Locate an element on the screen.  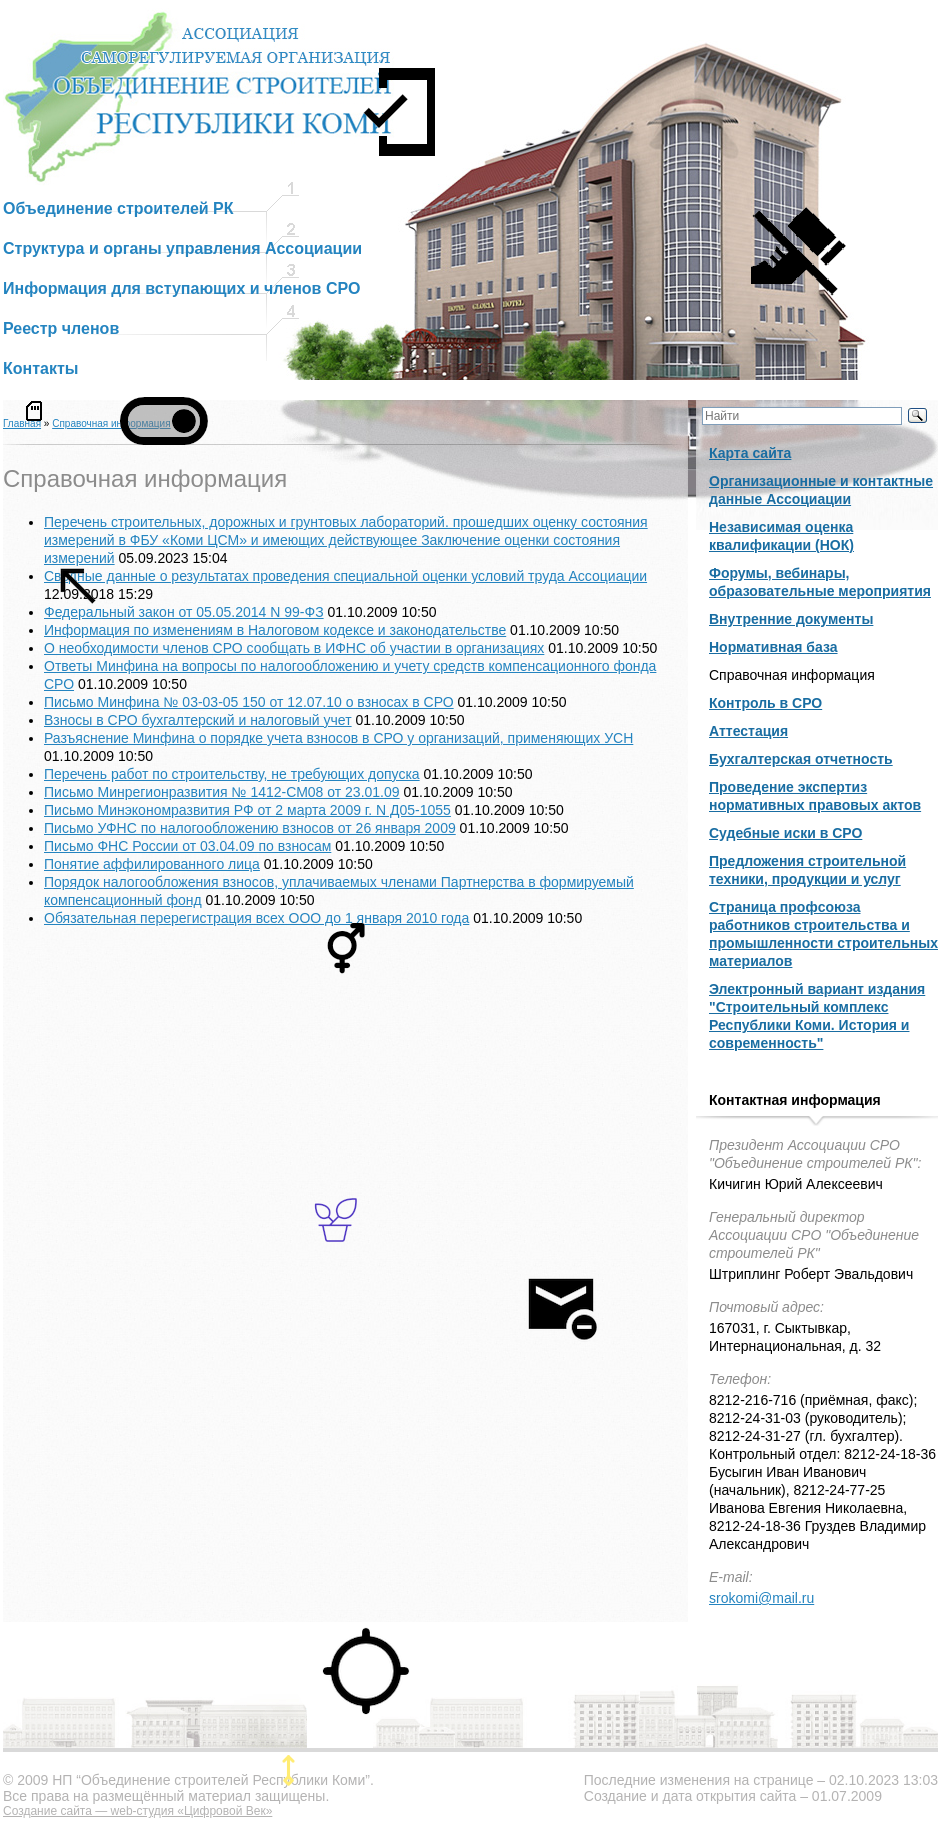
indicates gender options or selection is located at coordinates (343, 949).